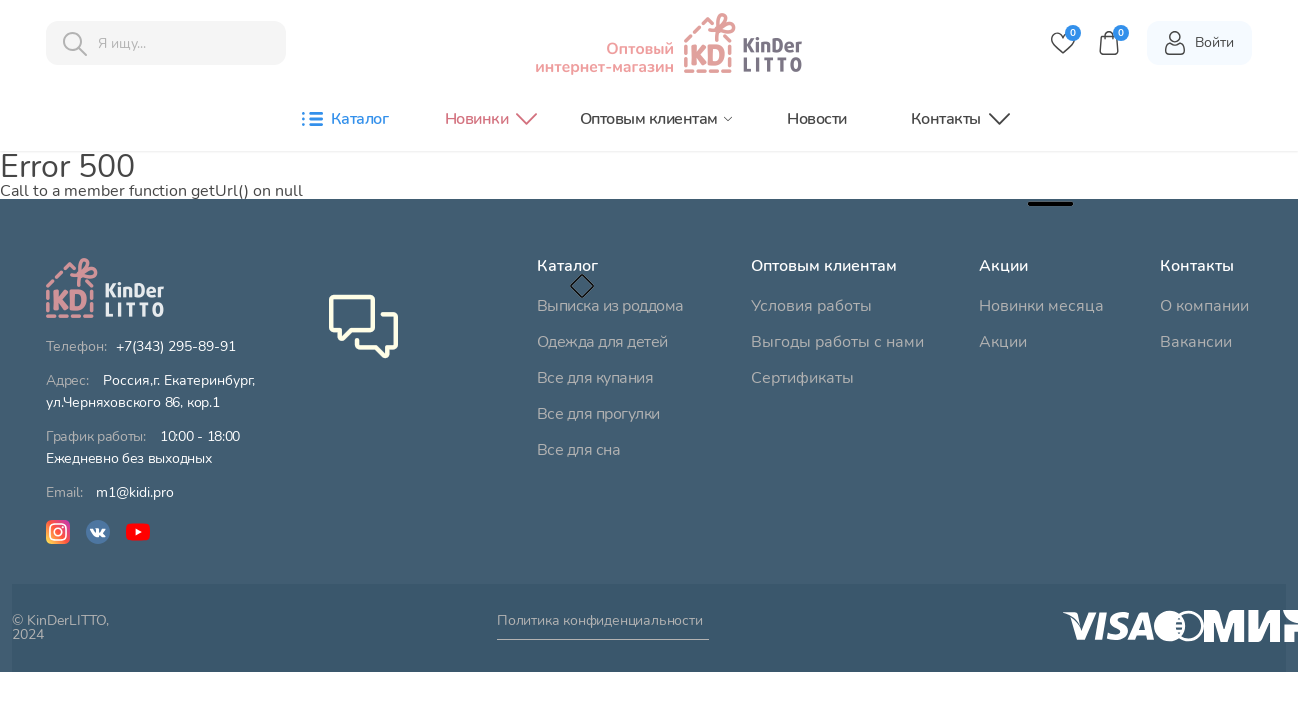 This screenshot has height=720, width=1298. What do you see at coordinates (363, 326) in the screenshot?
I see `view discussion thread` at bounding box center [363, 326].